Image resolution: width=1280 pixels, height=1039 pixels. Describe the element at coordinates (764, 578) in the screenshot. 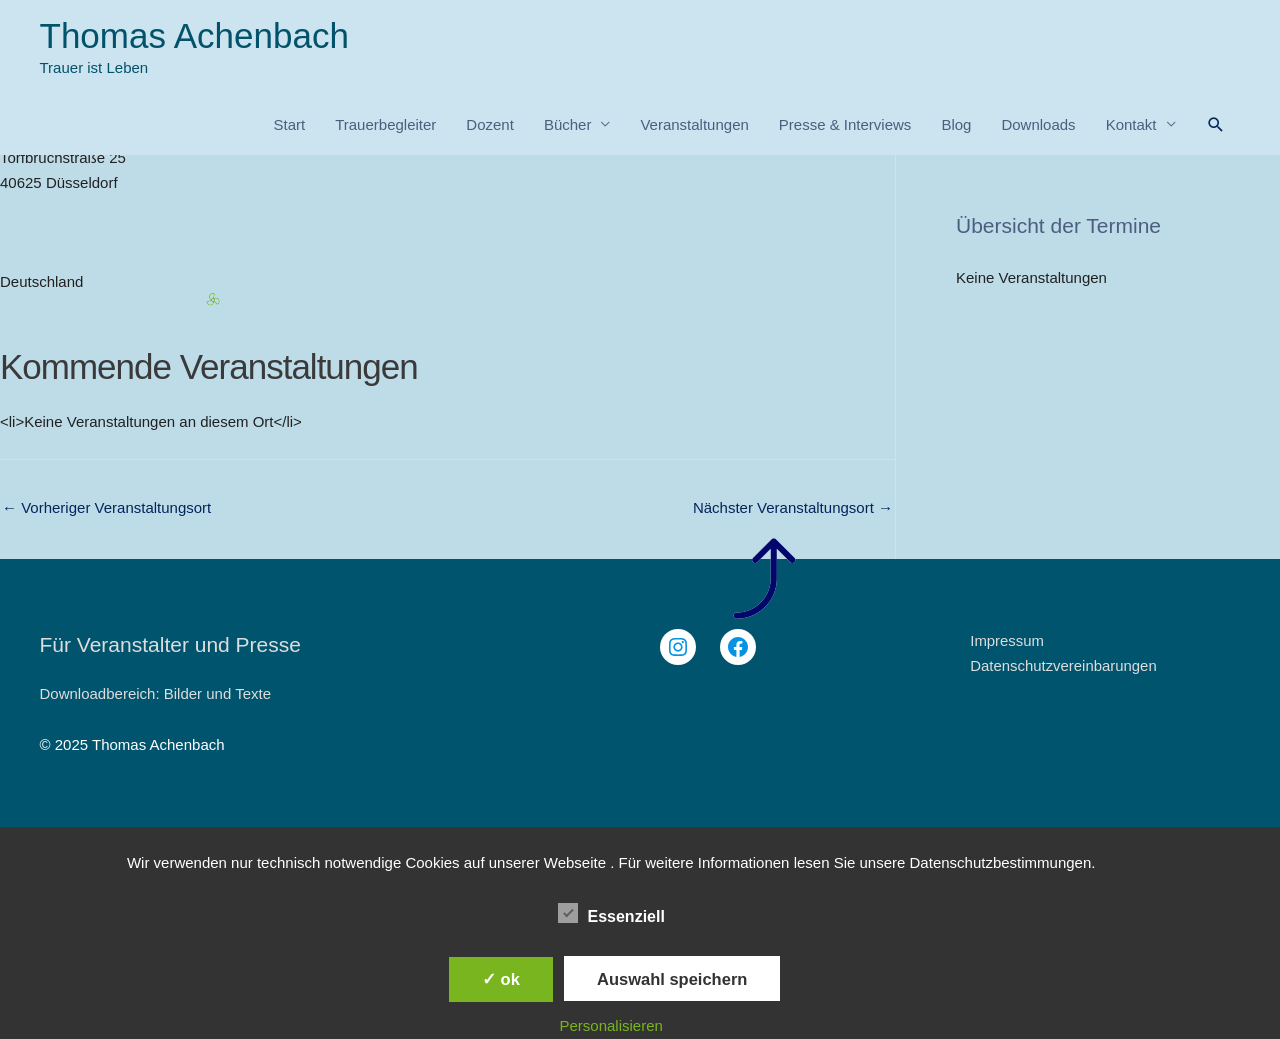

I see `redirect or forward content` at that location.